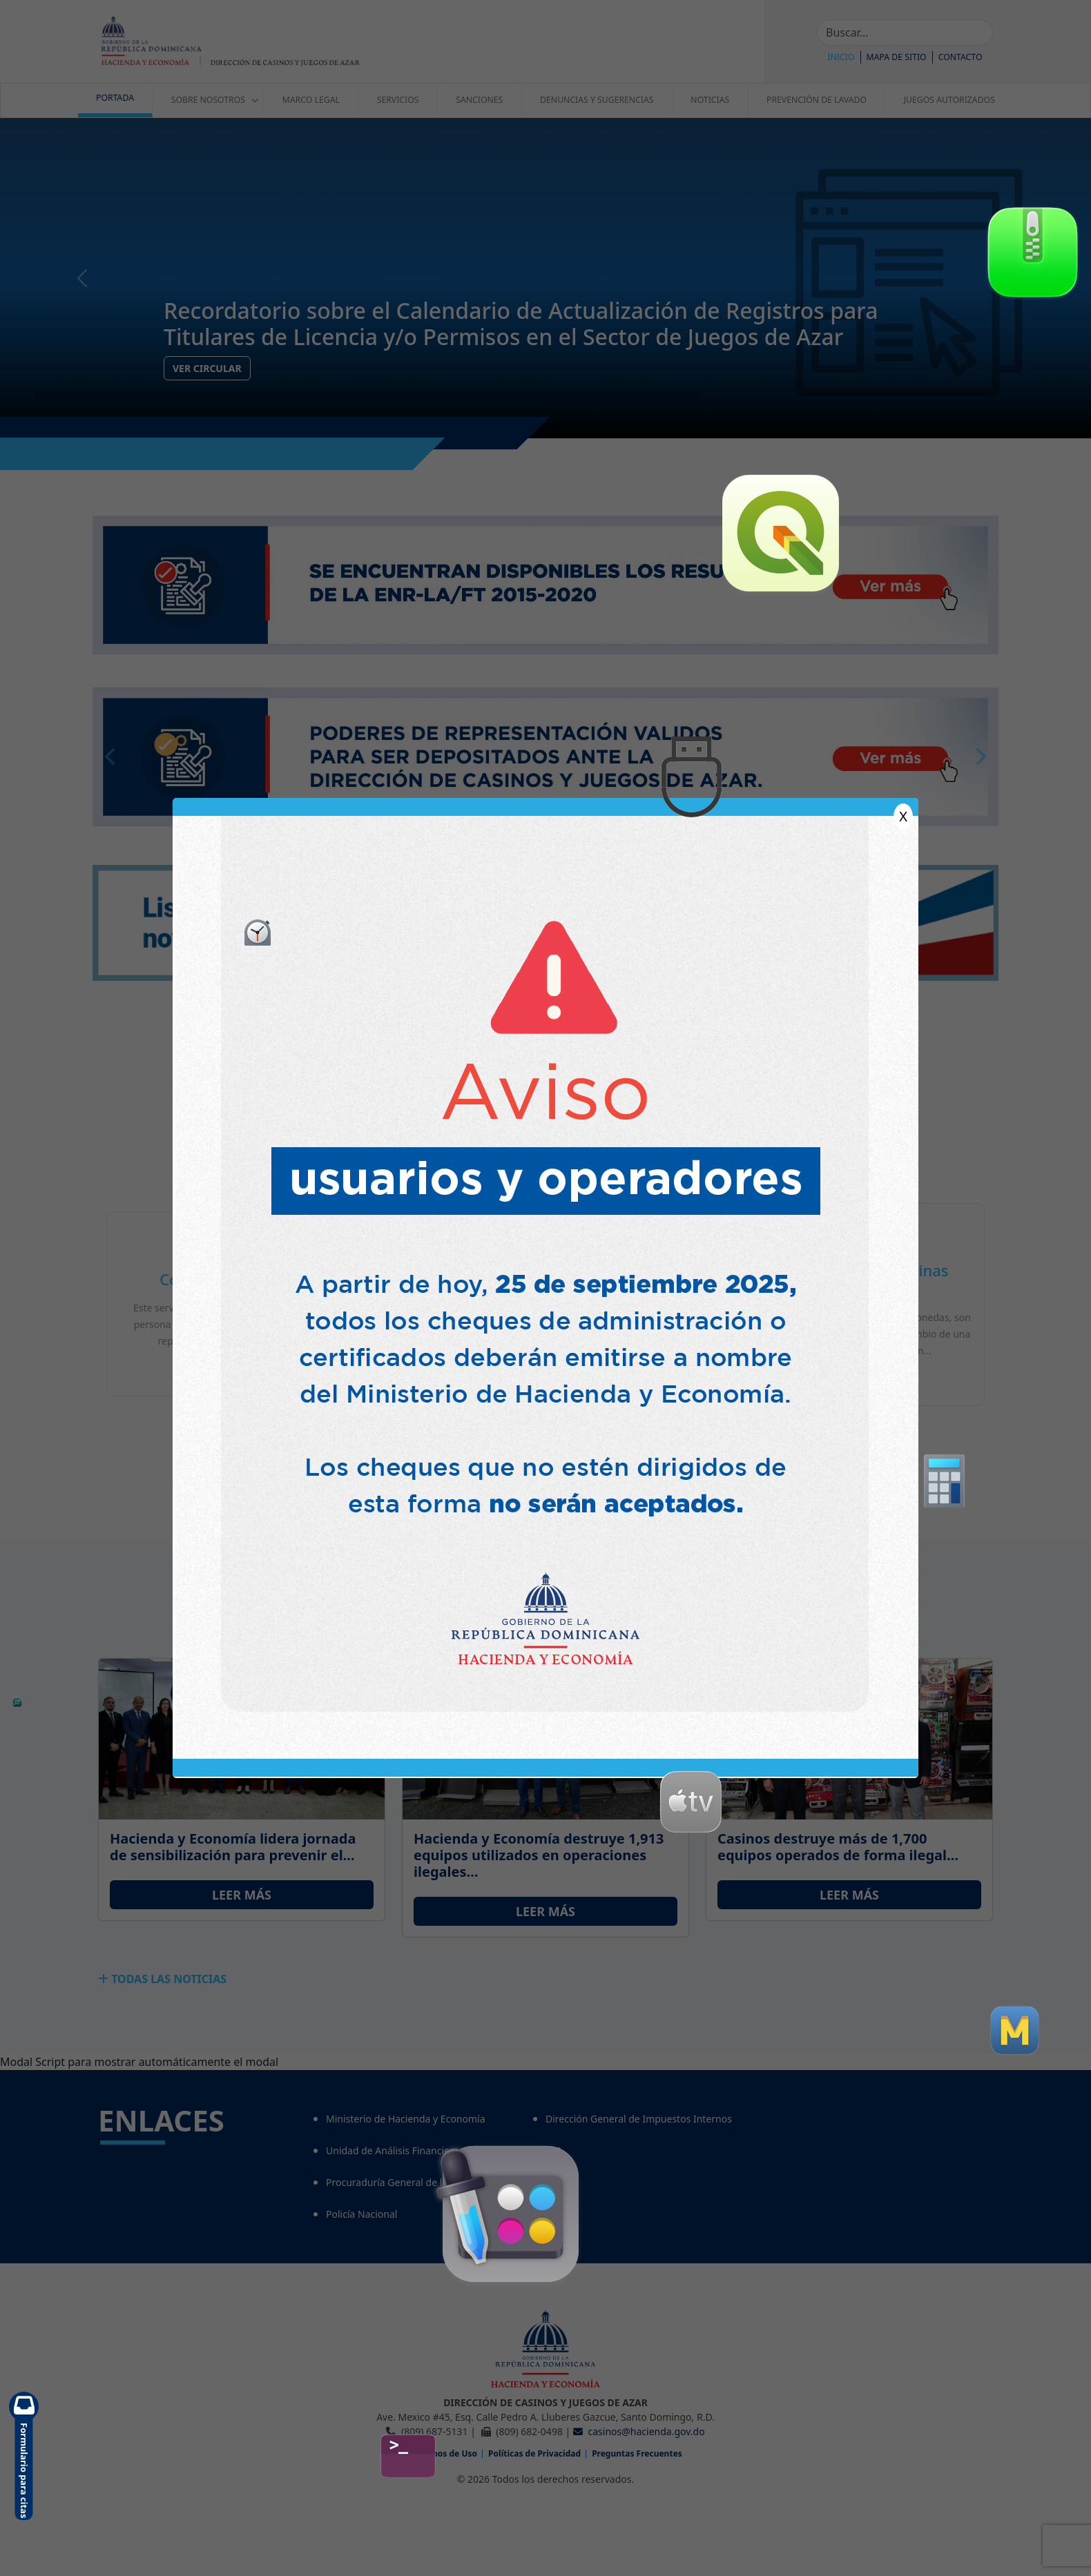  I want to click on access connected USB drive, so click(691, 777).